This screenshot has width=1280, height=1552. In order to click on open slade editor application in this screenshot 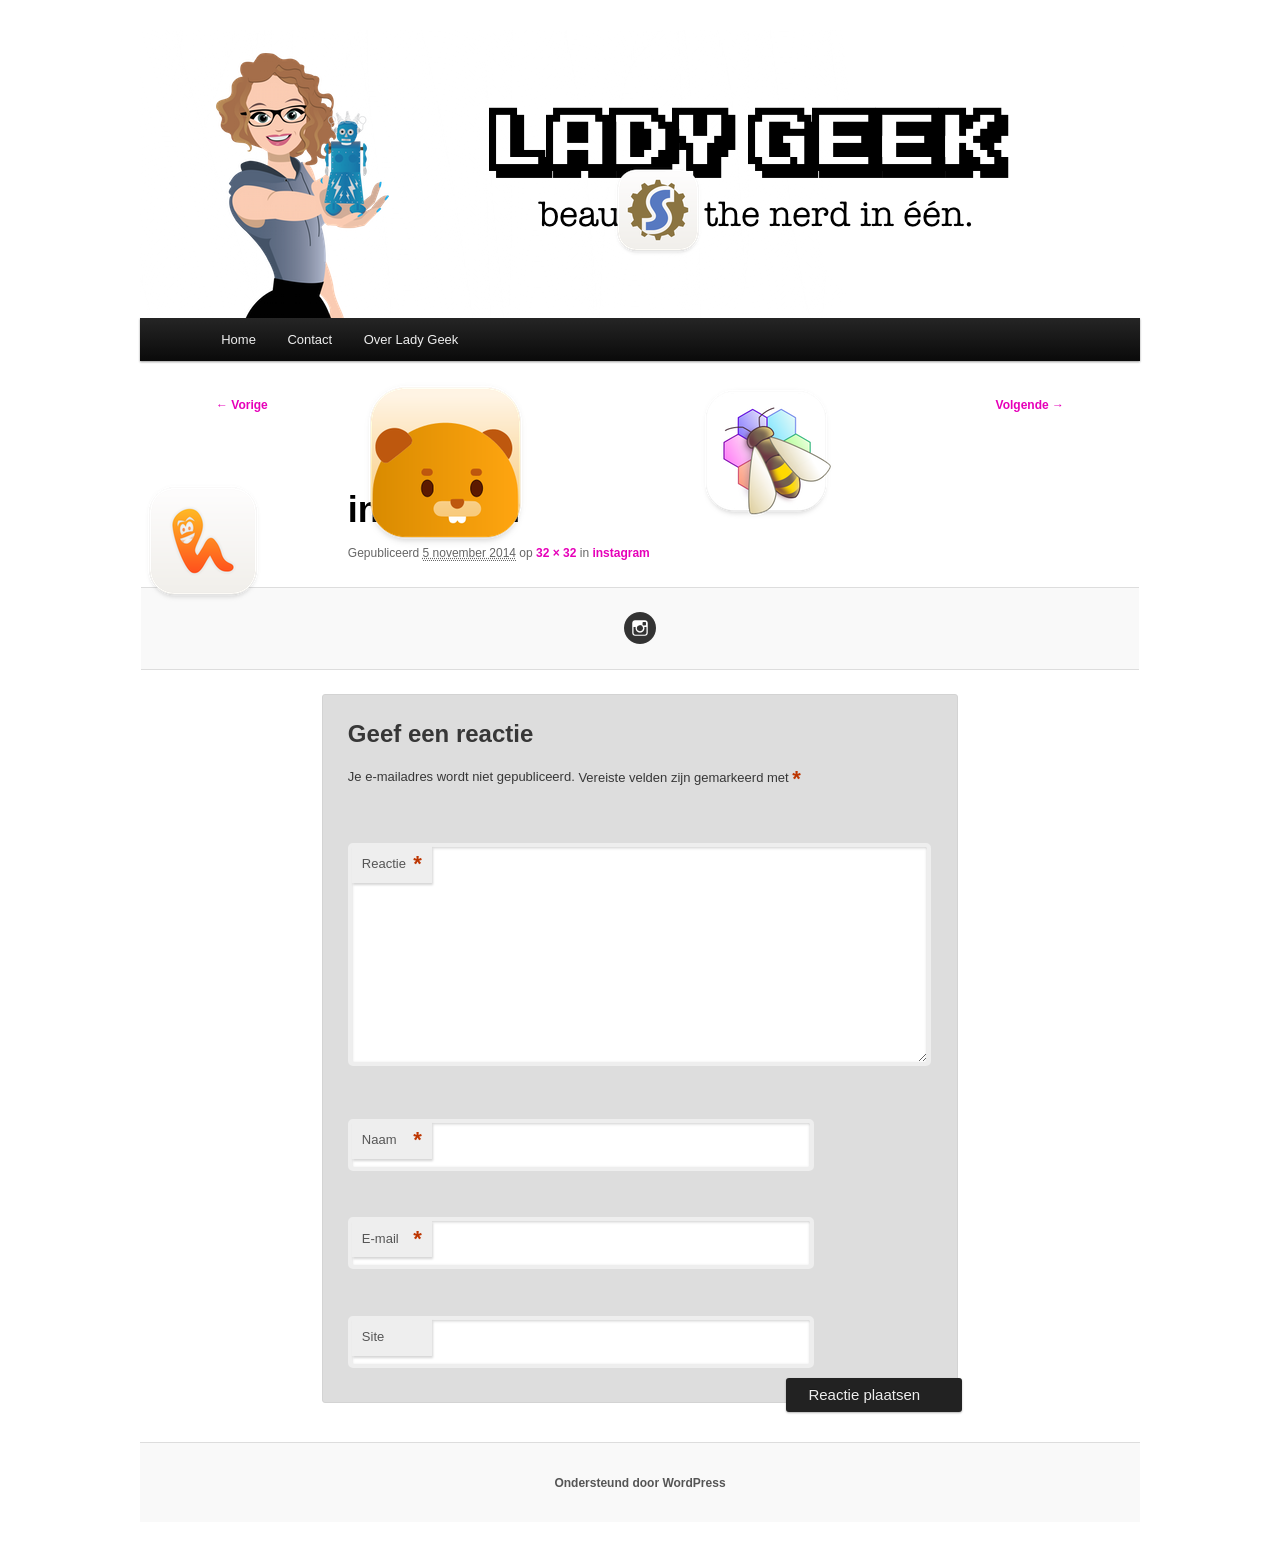, I will do `click(658, 210)`.